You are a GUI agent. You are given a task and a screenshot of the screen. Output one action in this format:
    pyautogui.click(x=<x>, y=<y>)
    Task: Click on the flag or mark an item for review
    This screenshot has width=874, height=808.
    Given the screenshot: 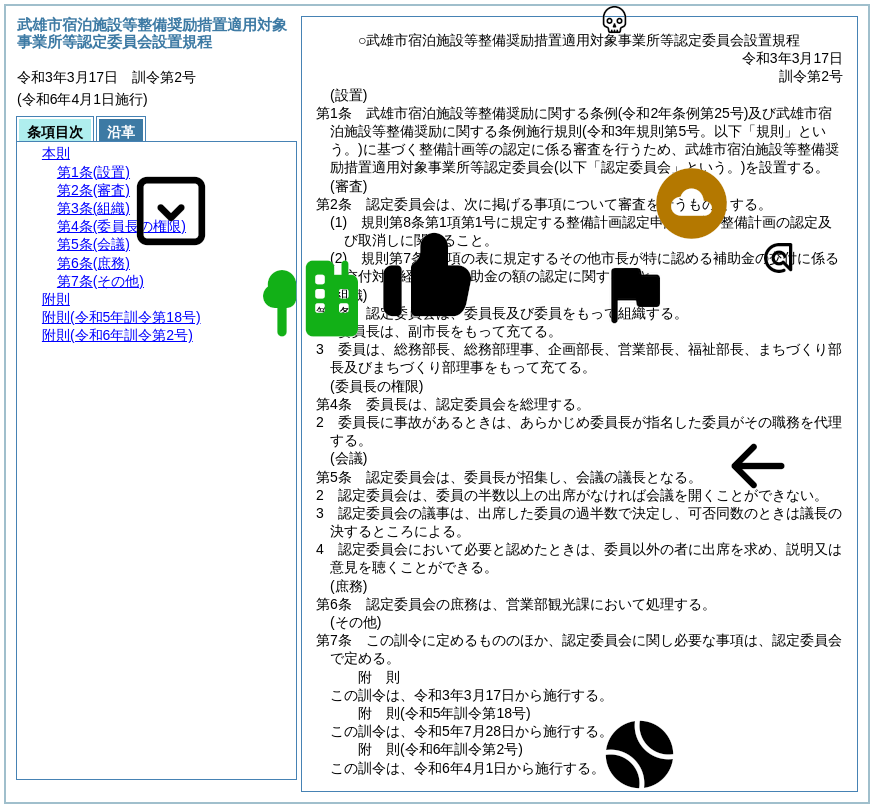 What is the action you would take?
    pyautogui.click(x=634, y=294)
    